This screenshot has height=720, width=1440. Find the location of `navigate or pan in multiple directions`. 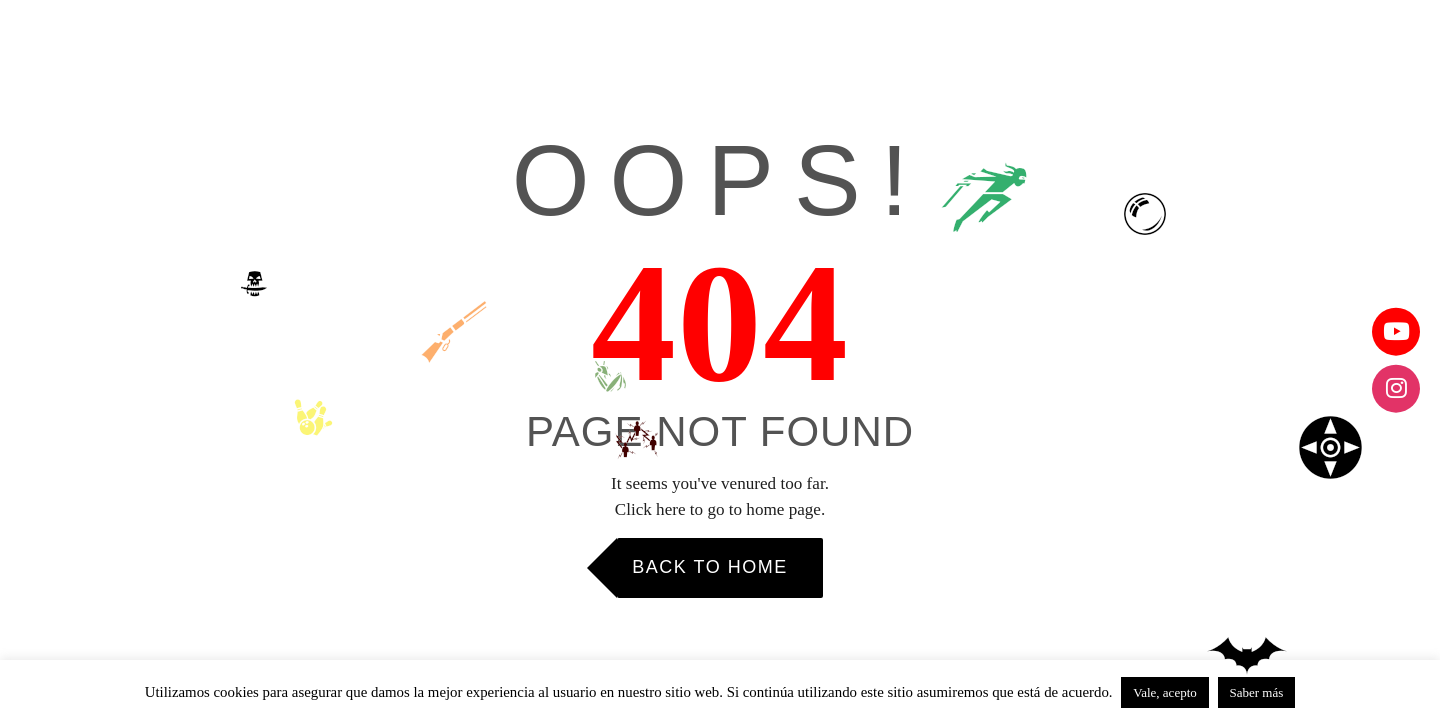

navigate or pan in multiple directions is located at coordinates (1330, 447).